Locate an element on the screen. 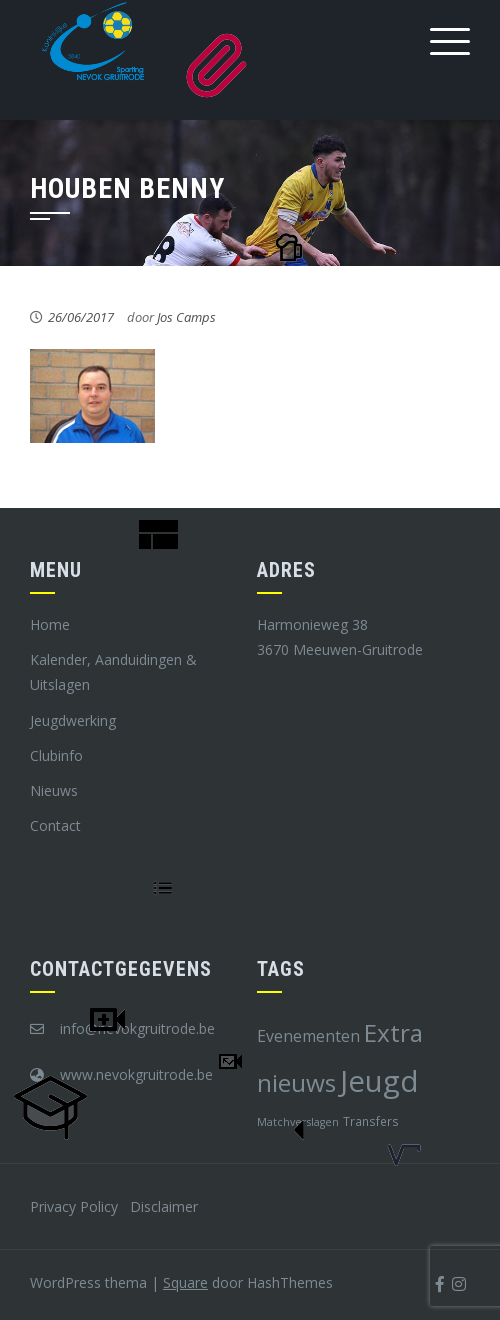  switch to compact view mode is located at coordinates (157, 534).